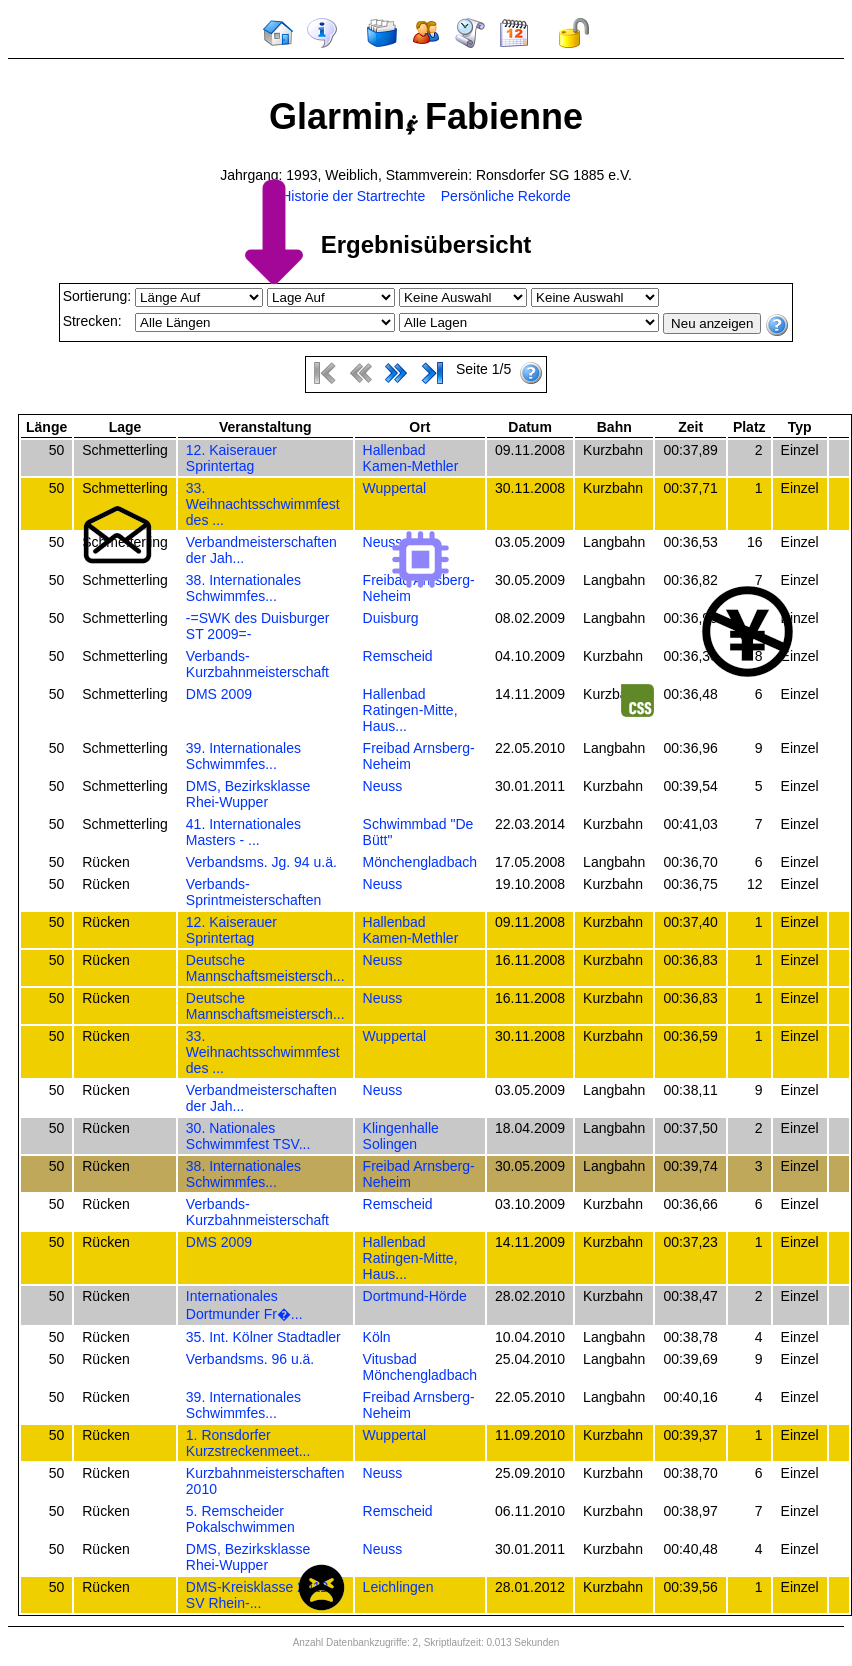 This screenshot has height=1666, width=852. What do you see at coordinates (412, 123) in the screenshot?
I see `access prayer or meditation features` at bounding box center [412, 123].